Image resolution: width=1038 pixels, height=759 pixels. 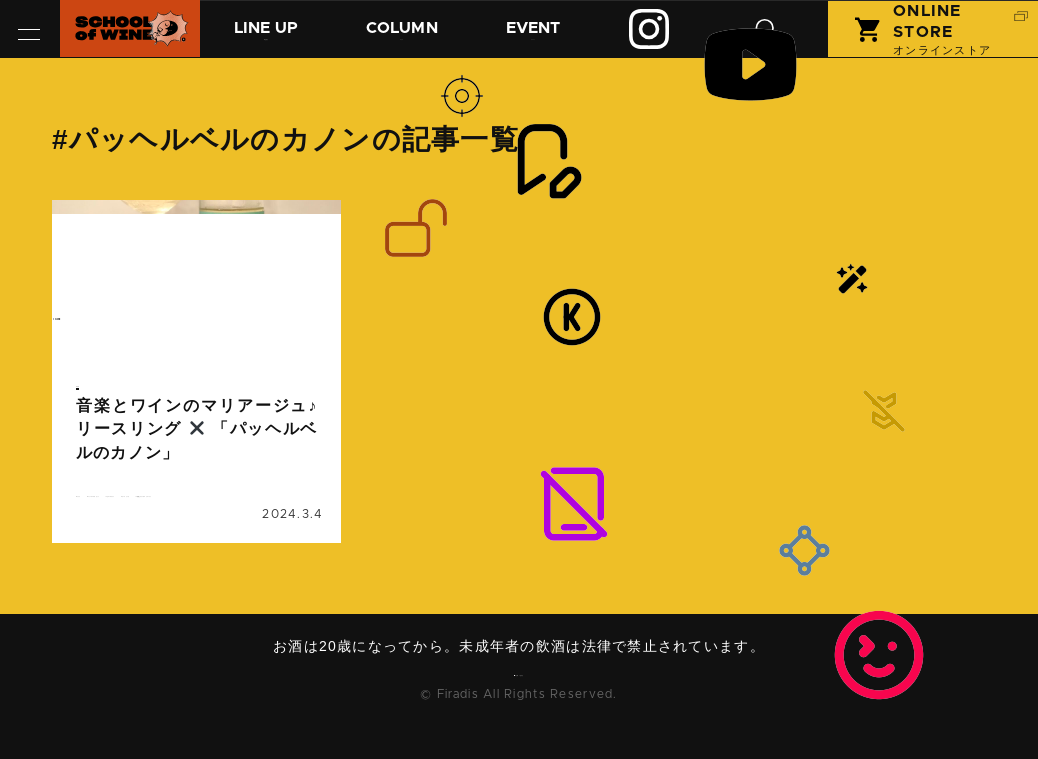 What do you see at coordinates (879, 655) in the screenshot?
I see `add a playful or winking emoji to your message` at bounding box center [879, 655].